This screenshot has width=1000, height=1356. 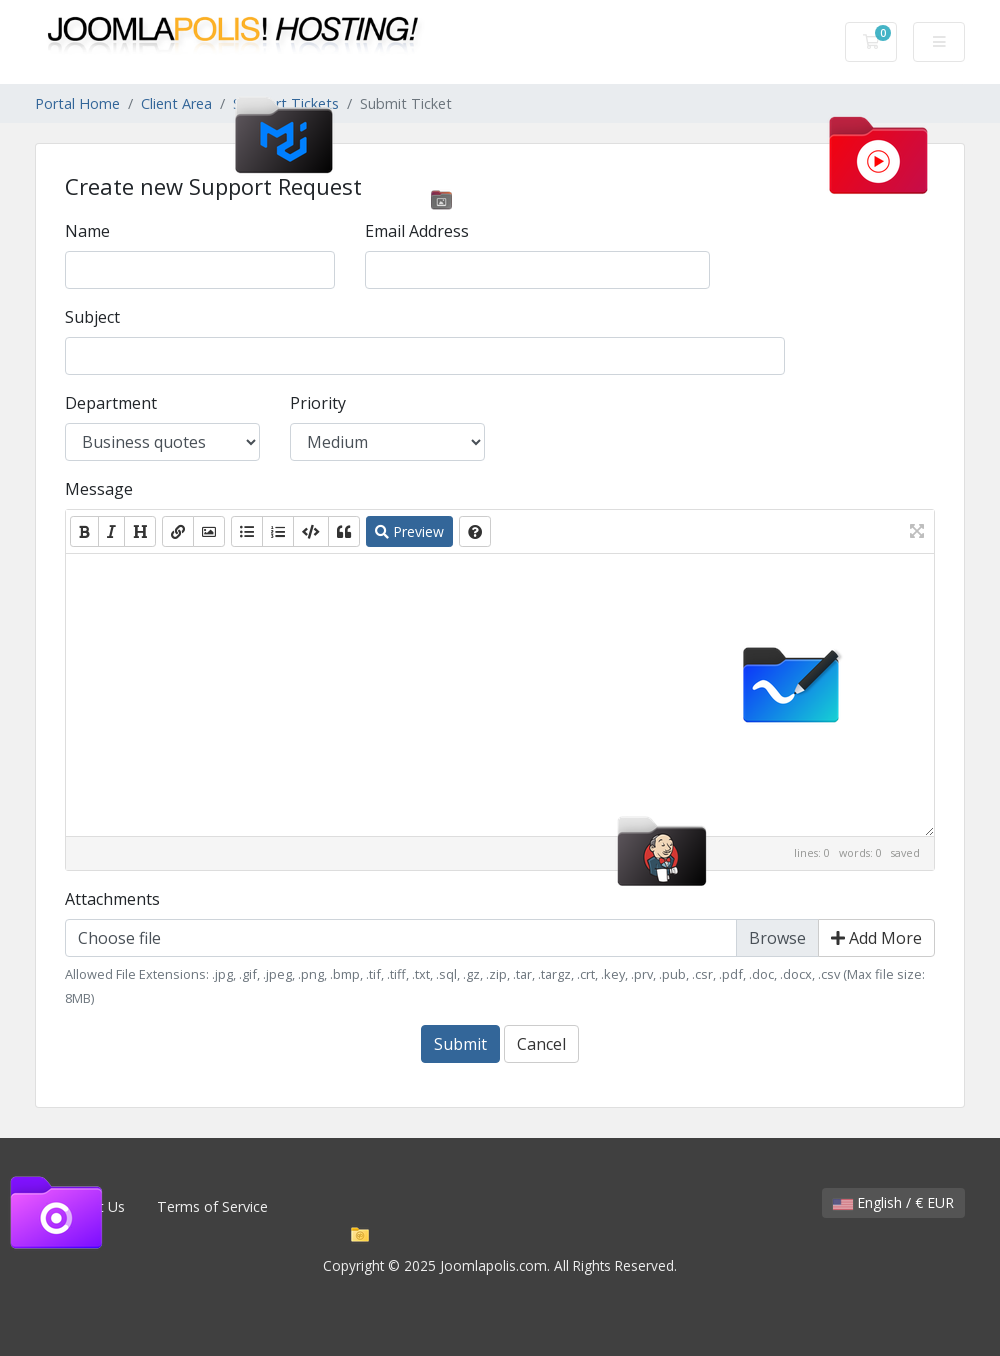 What do you see at coordinates (360, 1235) in the screenshot?
I see `open qbittorrent downloads folder` at bounding box center [360, 1235].